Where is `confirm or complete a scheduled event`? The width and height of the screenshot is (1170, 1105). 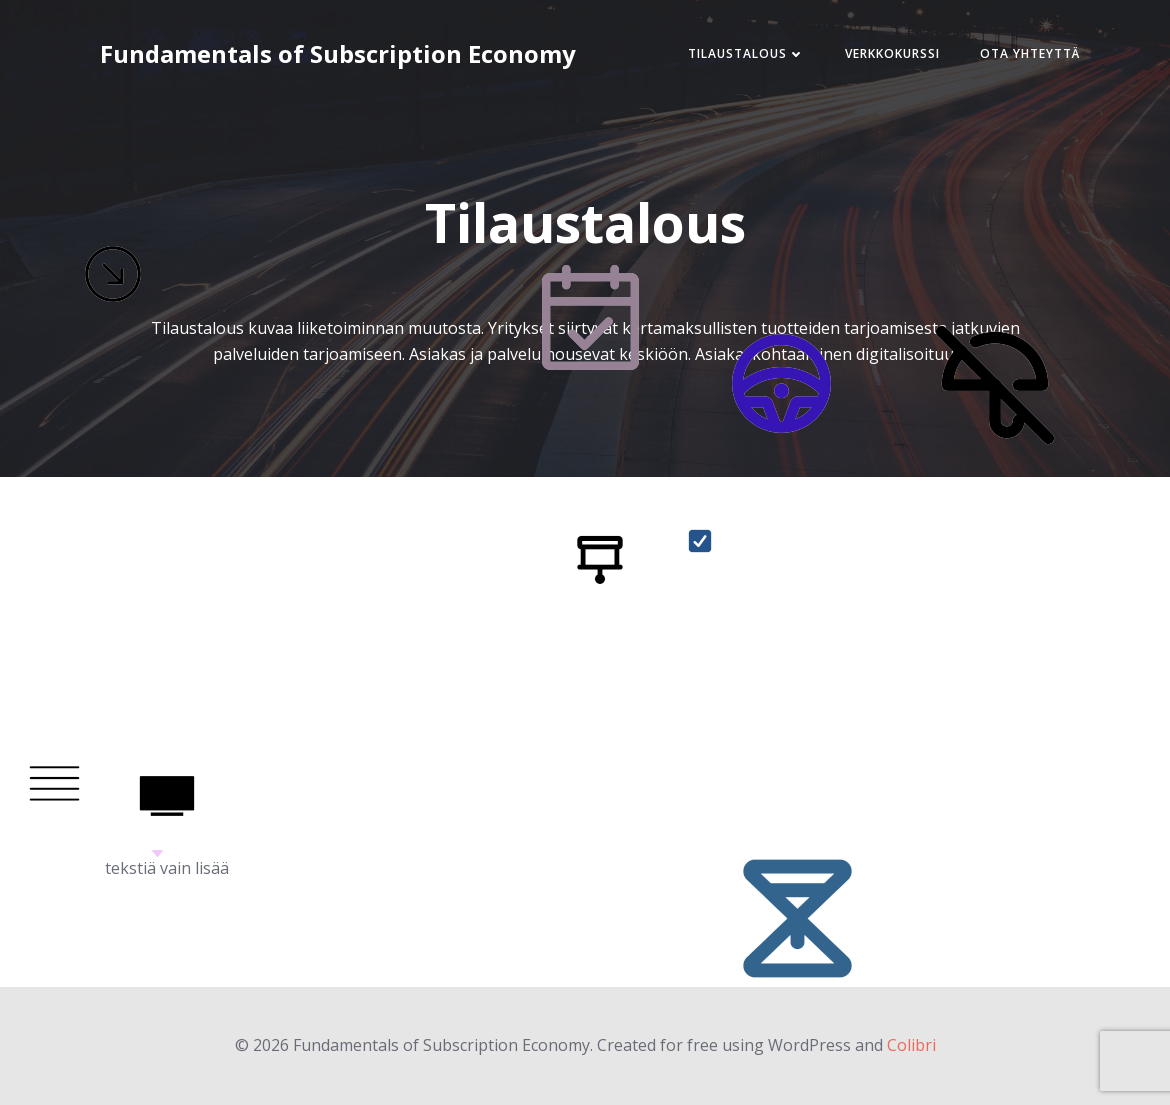 confirm or complete a scheduled event is located at coordinates (590, 321).